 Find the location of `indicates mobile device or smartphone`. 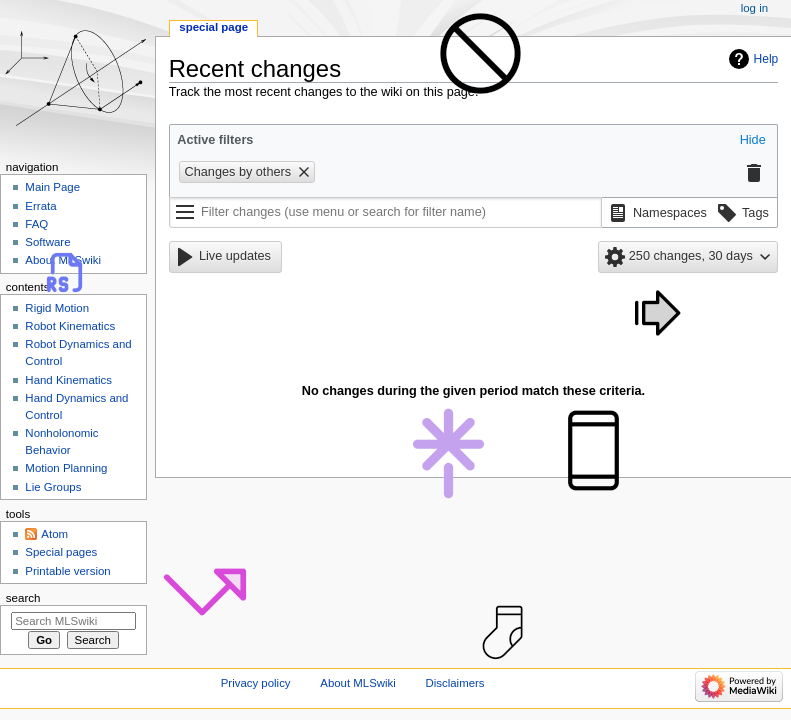

indicates mobile device or smartphone is located at coordinates (593, 450).